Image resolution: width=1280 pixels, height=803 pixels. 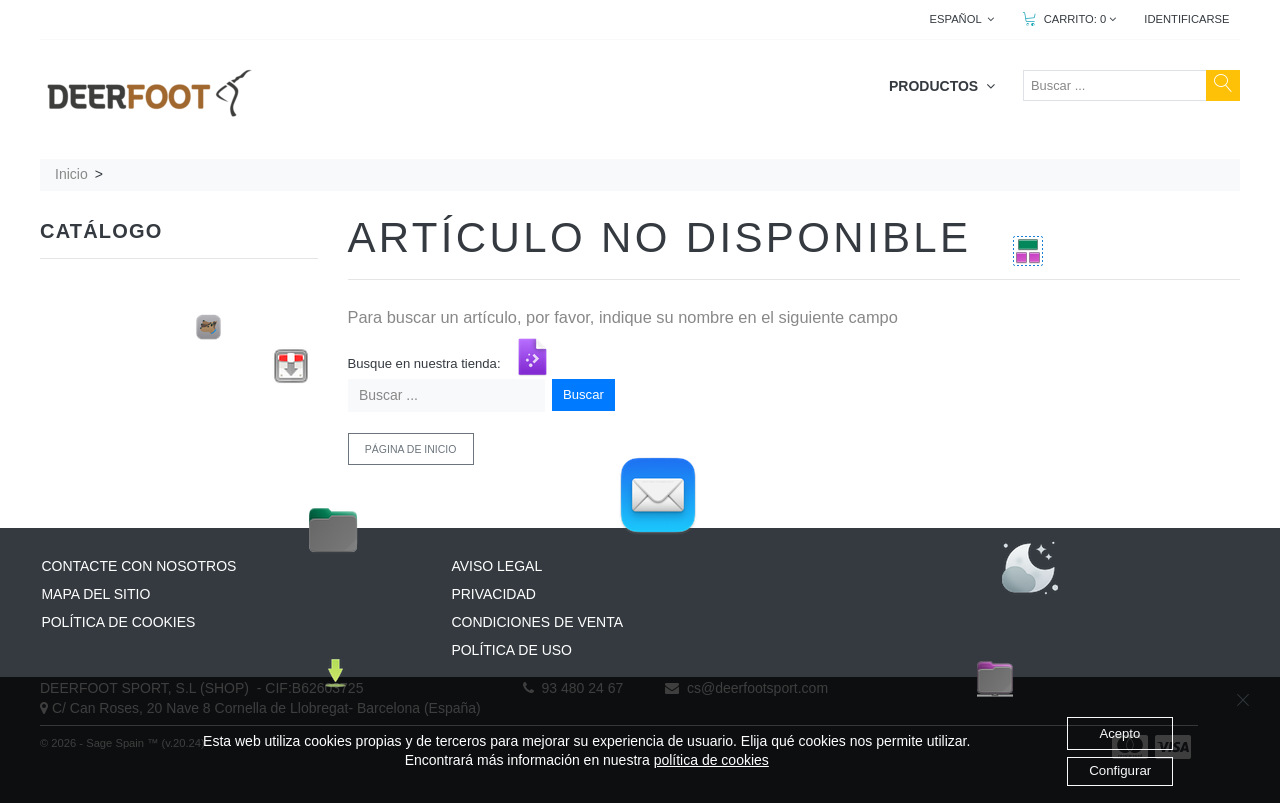 I want to click on indicates partly cloudy conditions at night, so click(x=1030, y=568).